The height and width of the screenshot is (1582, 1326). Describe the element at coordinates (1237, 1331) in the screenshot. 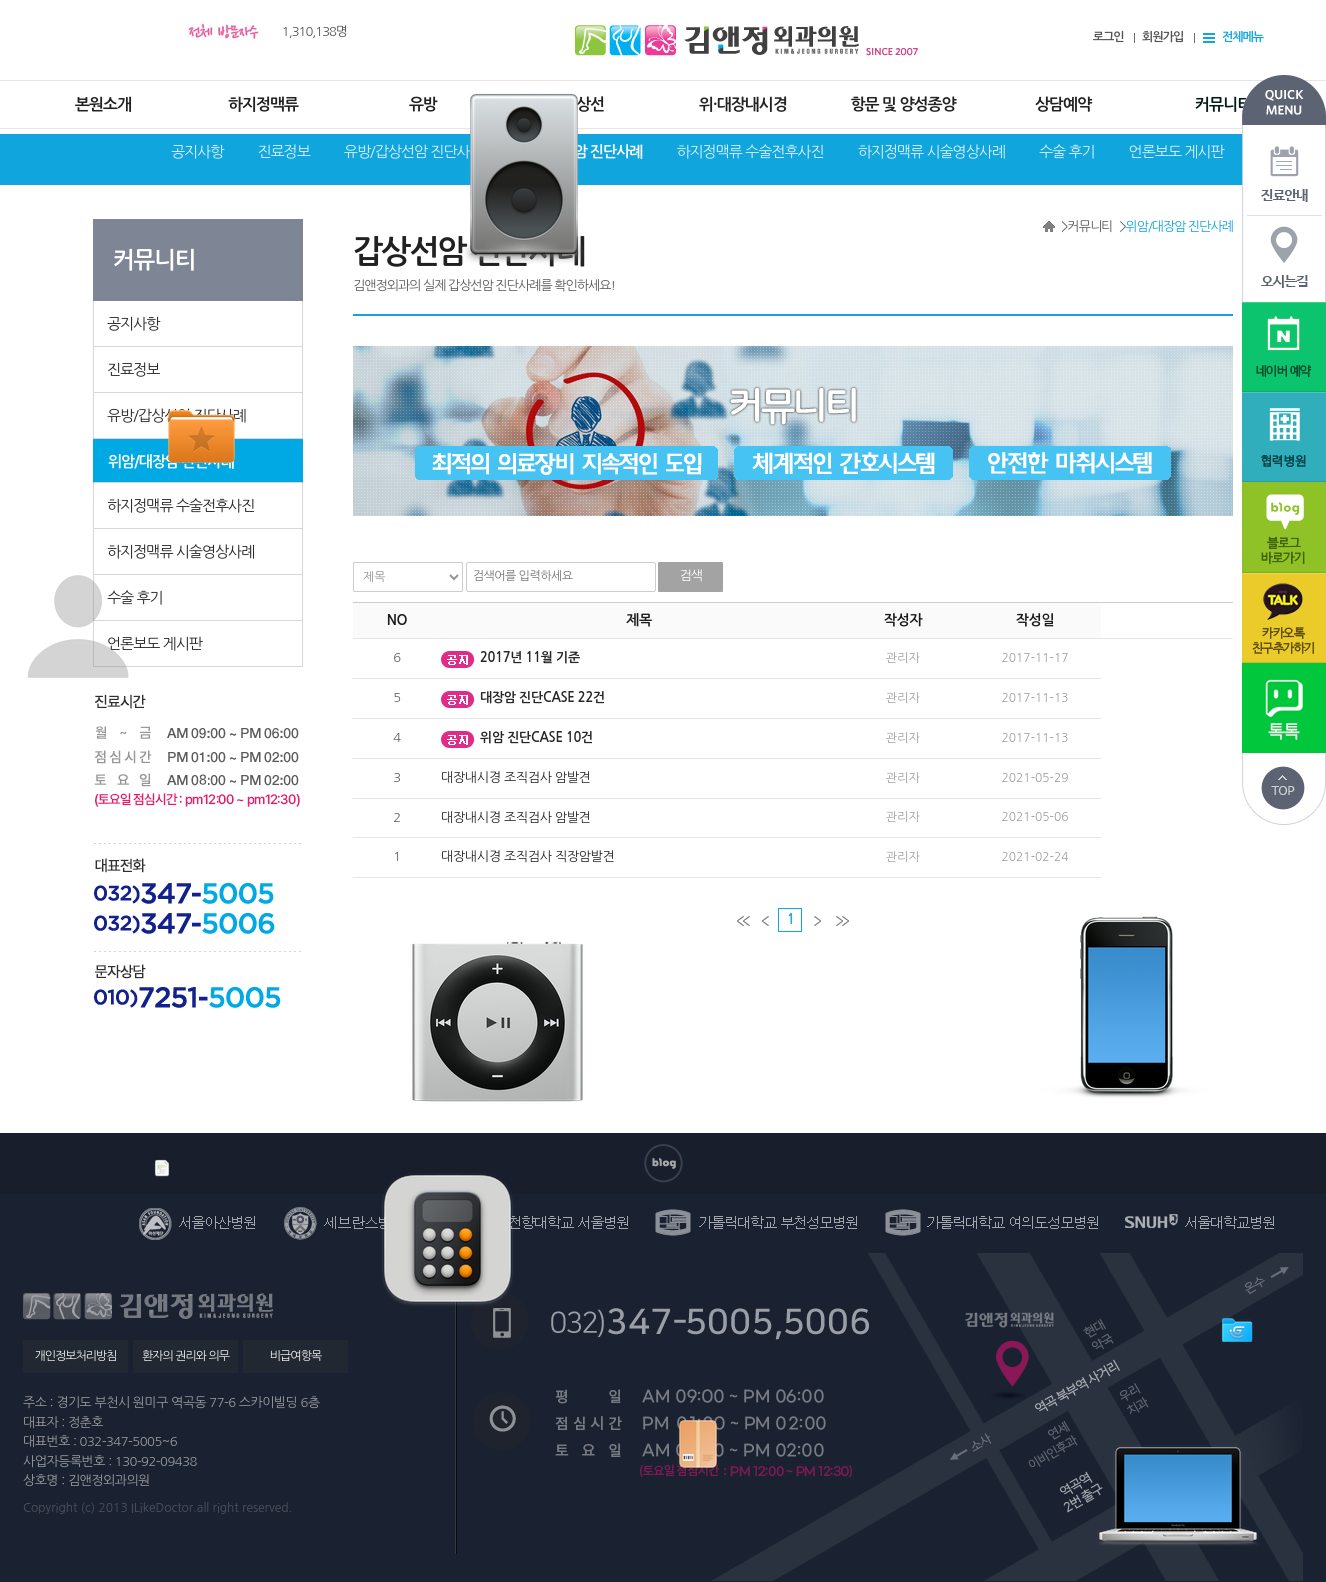

I see `open GDevelop project files folder` at that location.